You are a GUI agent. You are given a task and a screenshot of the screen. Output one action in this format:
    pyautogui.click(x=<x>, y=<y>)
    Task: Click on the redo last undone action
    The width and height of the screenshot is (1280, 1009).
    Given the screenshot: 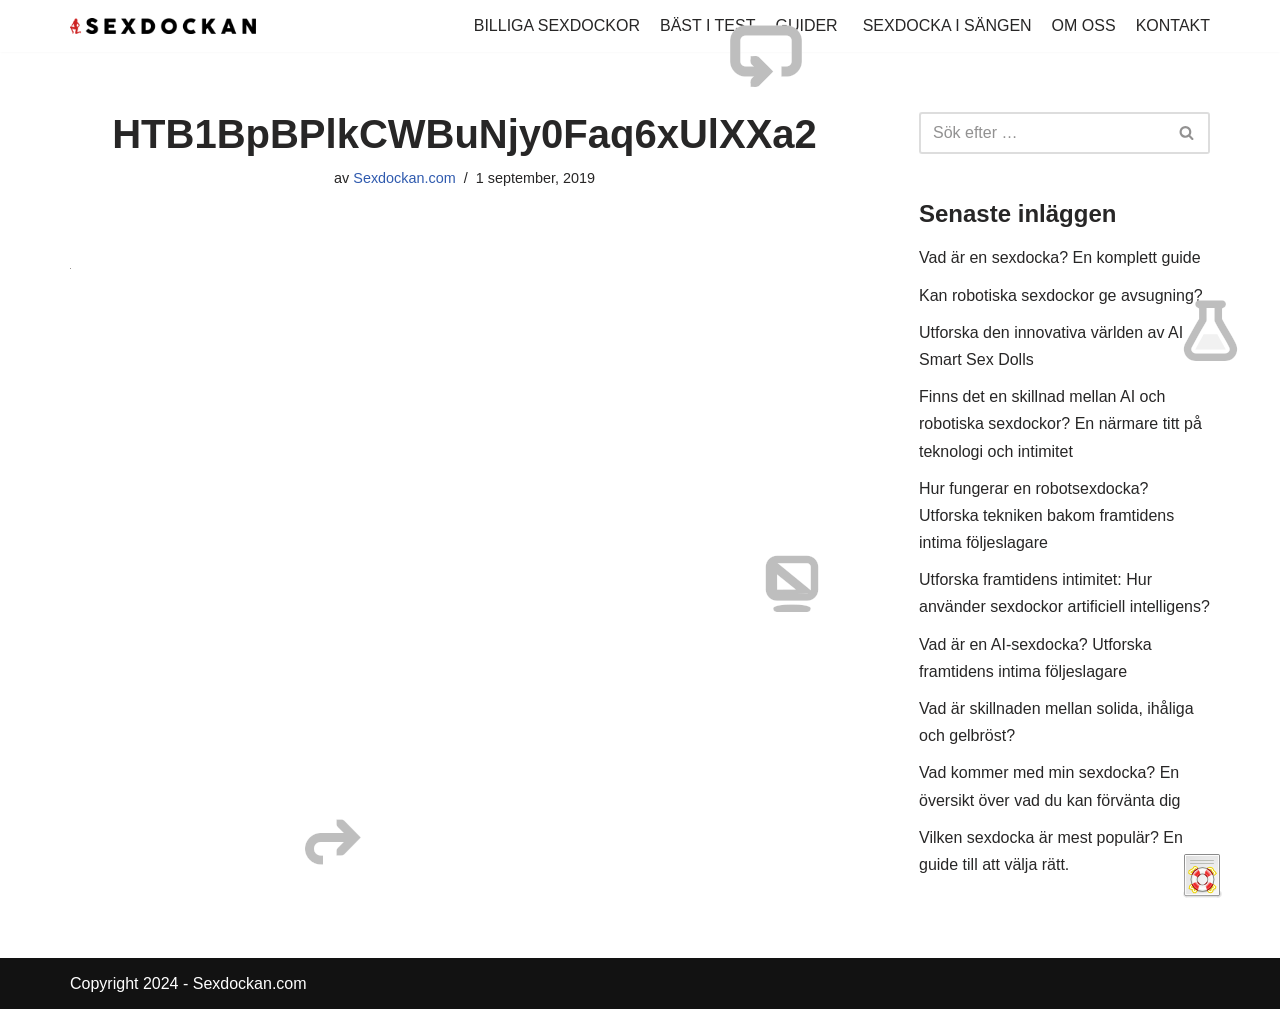 What is the action you would take?
    pyautogui.click(x=332, y=842)
    